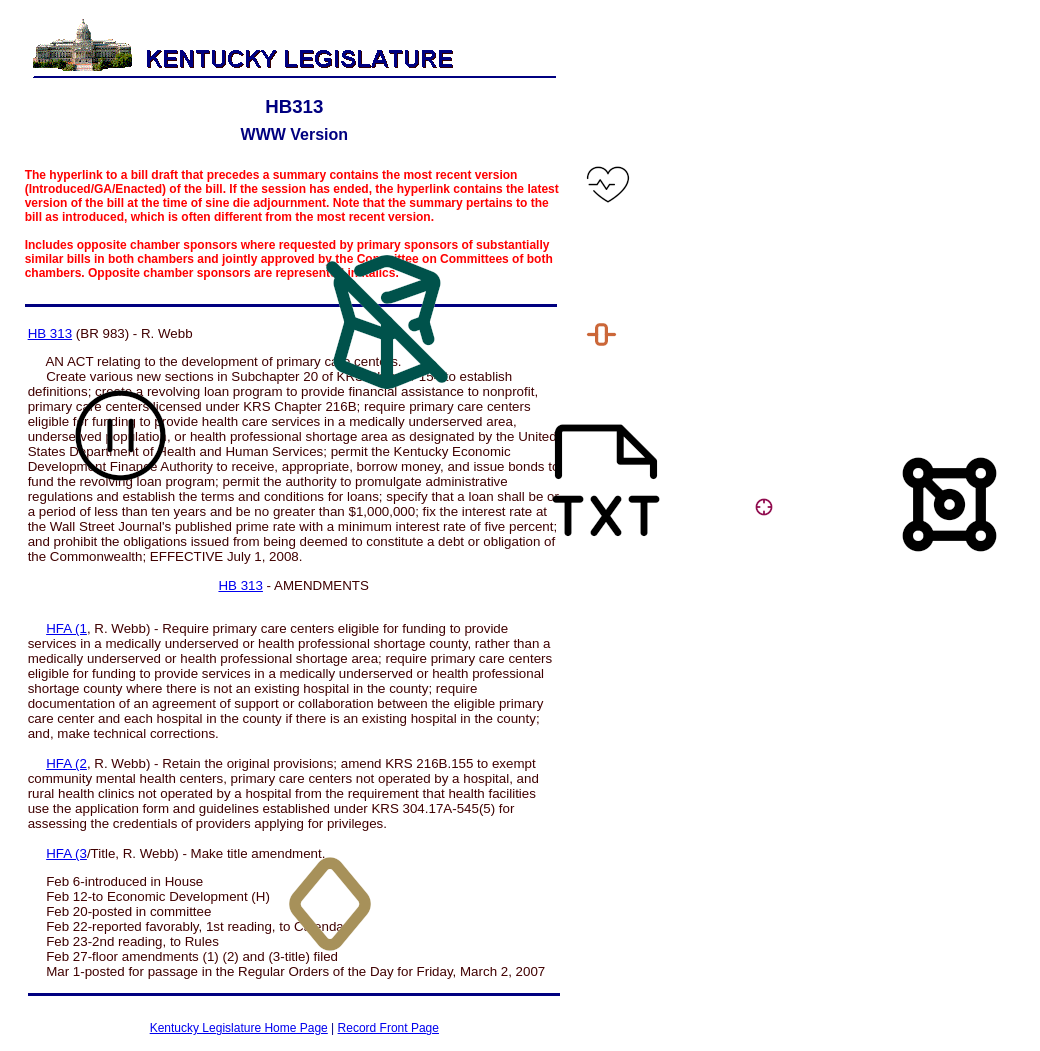  What do you see at coordinates (387, 322) in the screenshot?
I see `disable 3D object rendering` at bounding box center [387, 322].